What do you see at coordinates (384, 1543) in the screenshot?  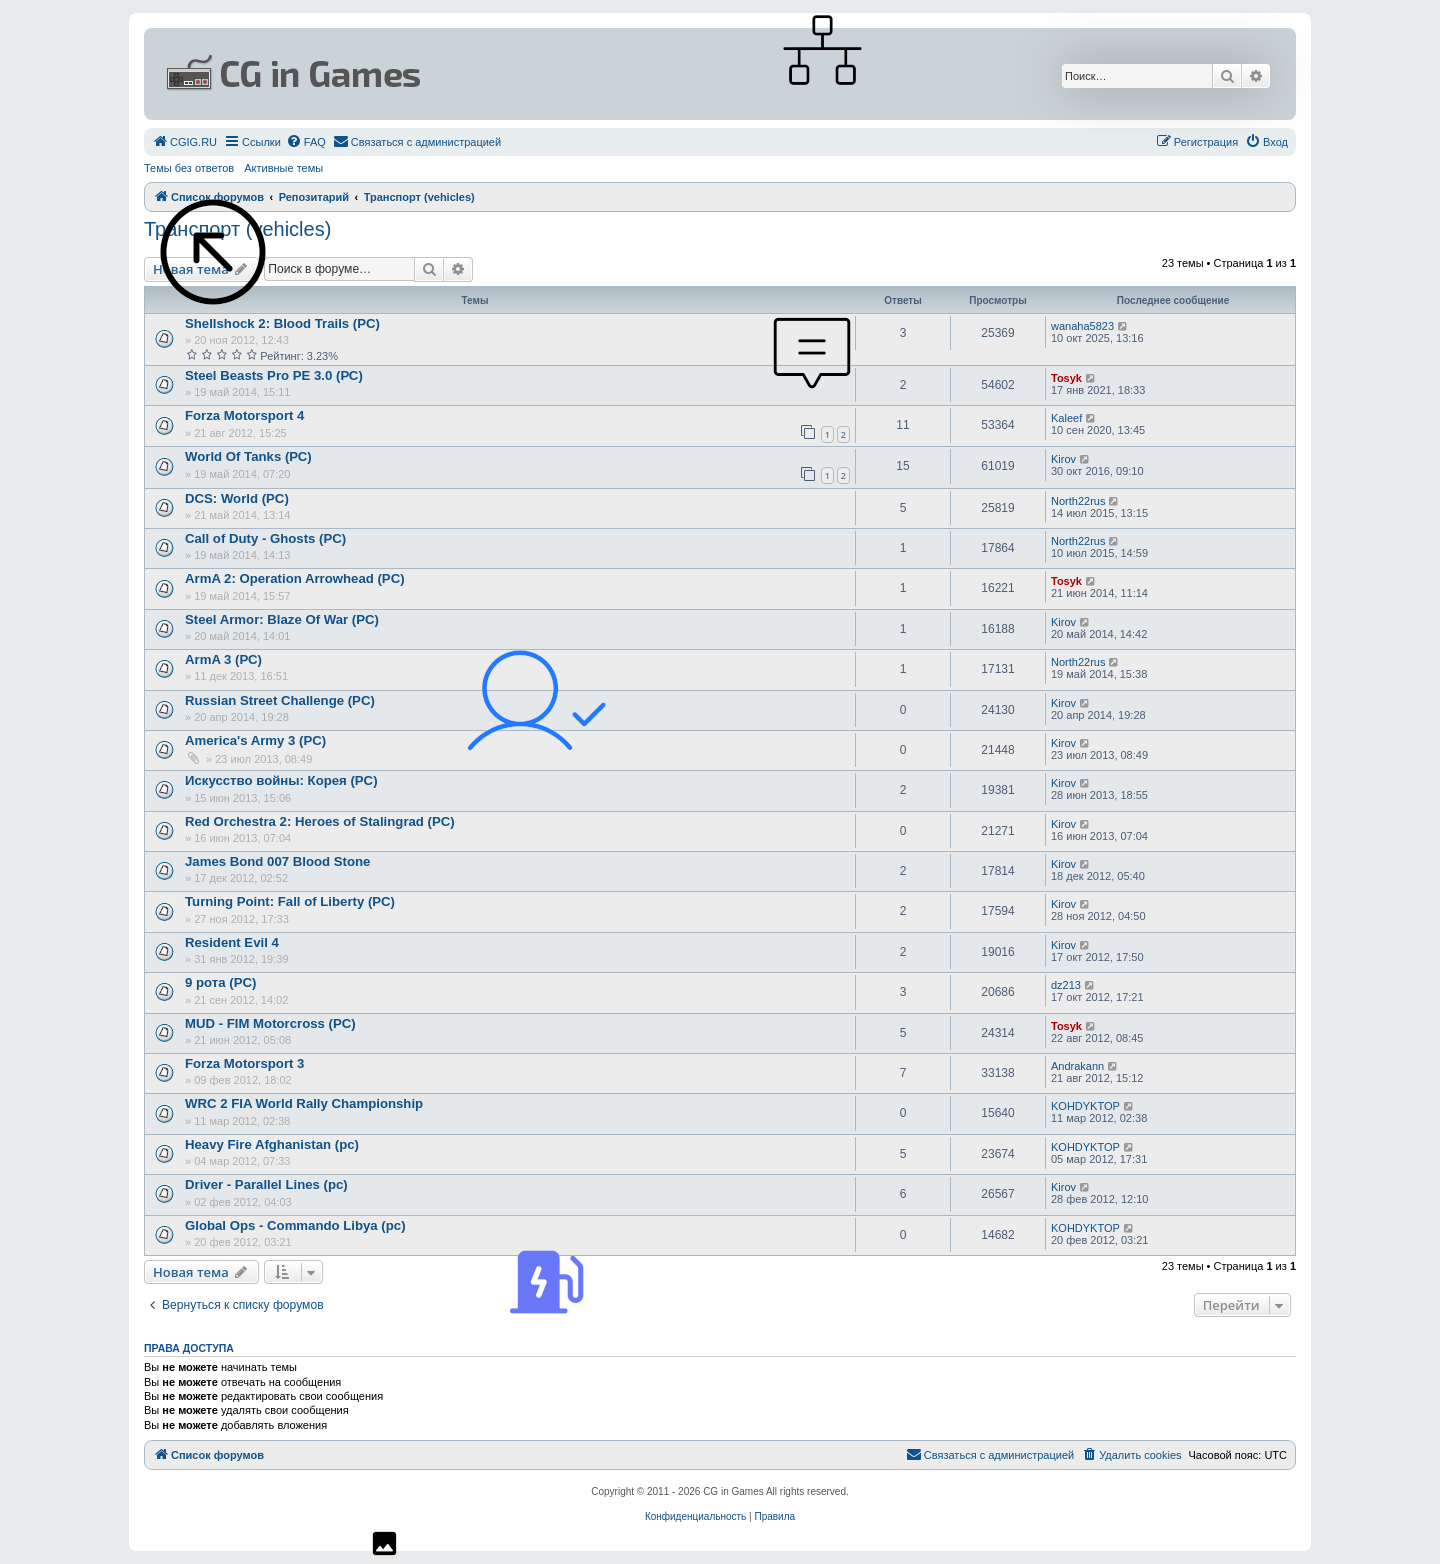 I see `view image or photo` at bounding box center [384, 1543].